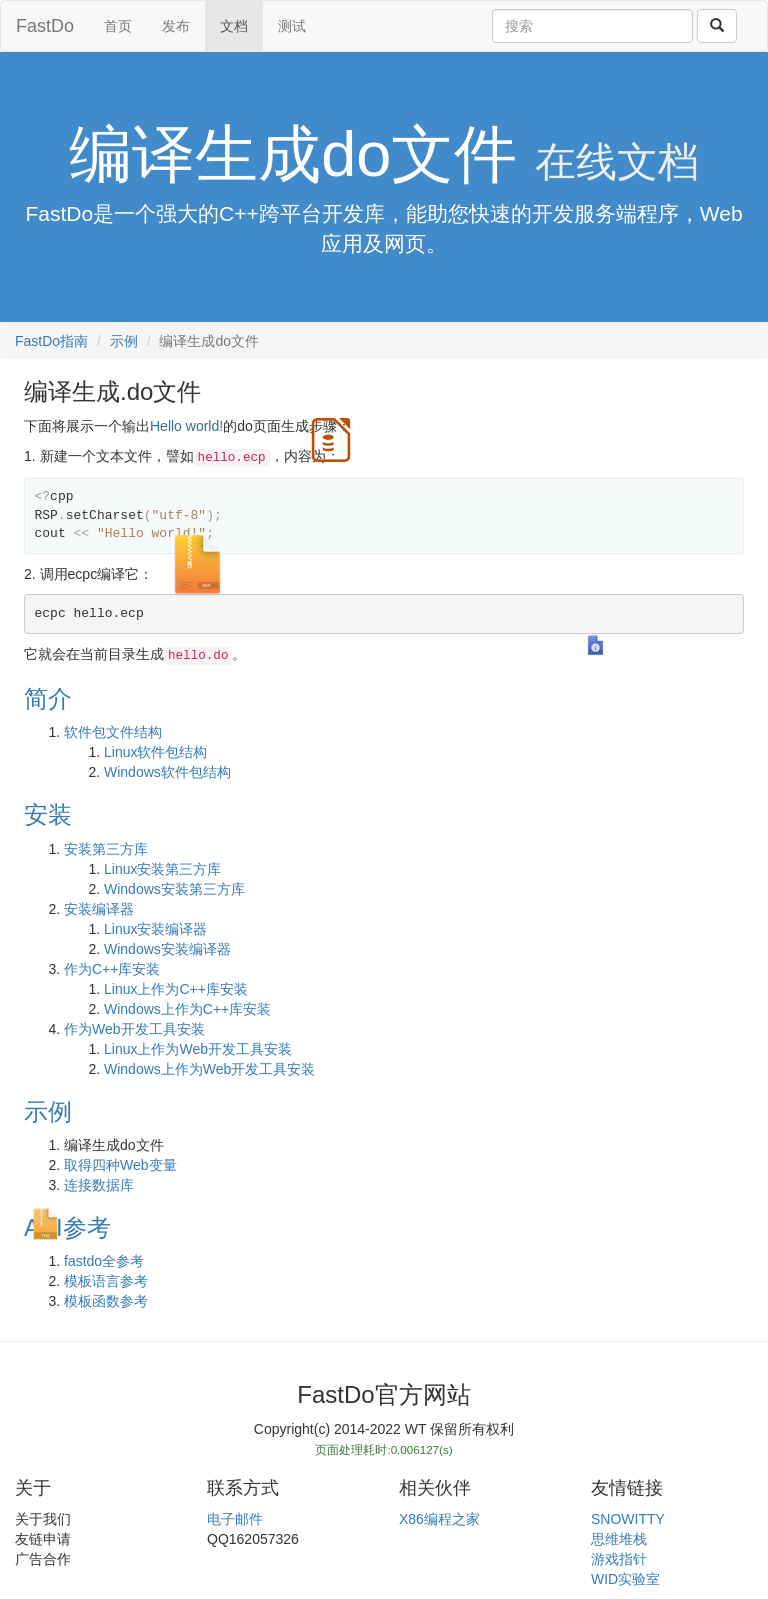 The image size is (768, 1599). What do you see at coordinates (331, 440) in the screenshot?
I see `open libreoffice base database application` at bounding box center [331, 440].